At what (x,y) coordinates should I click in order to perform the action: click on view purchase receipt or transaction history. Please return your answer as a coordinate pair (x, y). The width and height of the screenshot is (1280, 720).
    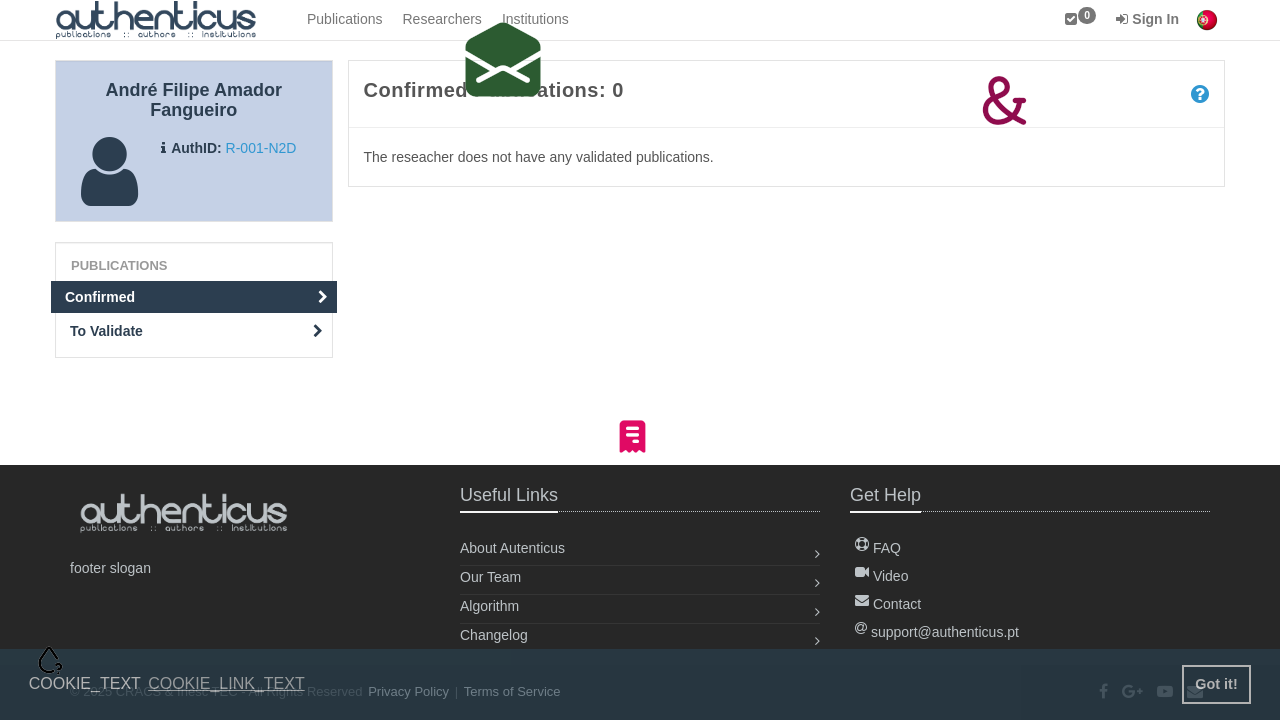
    Looking at the image, I should click on (632, 436).